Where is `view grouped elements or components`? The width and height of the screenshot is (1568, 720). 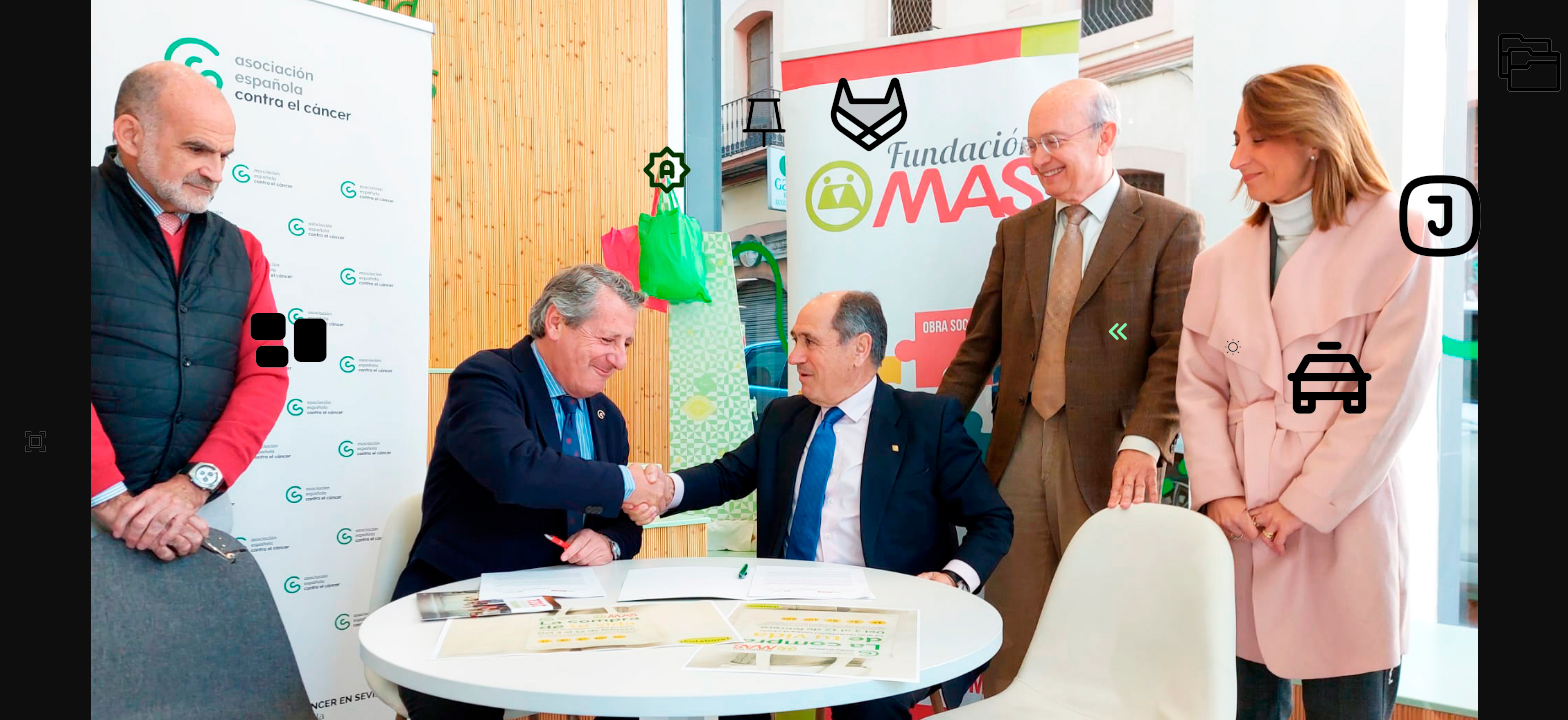 view grouped elements or components is located at coordinates (288, 337).